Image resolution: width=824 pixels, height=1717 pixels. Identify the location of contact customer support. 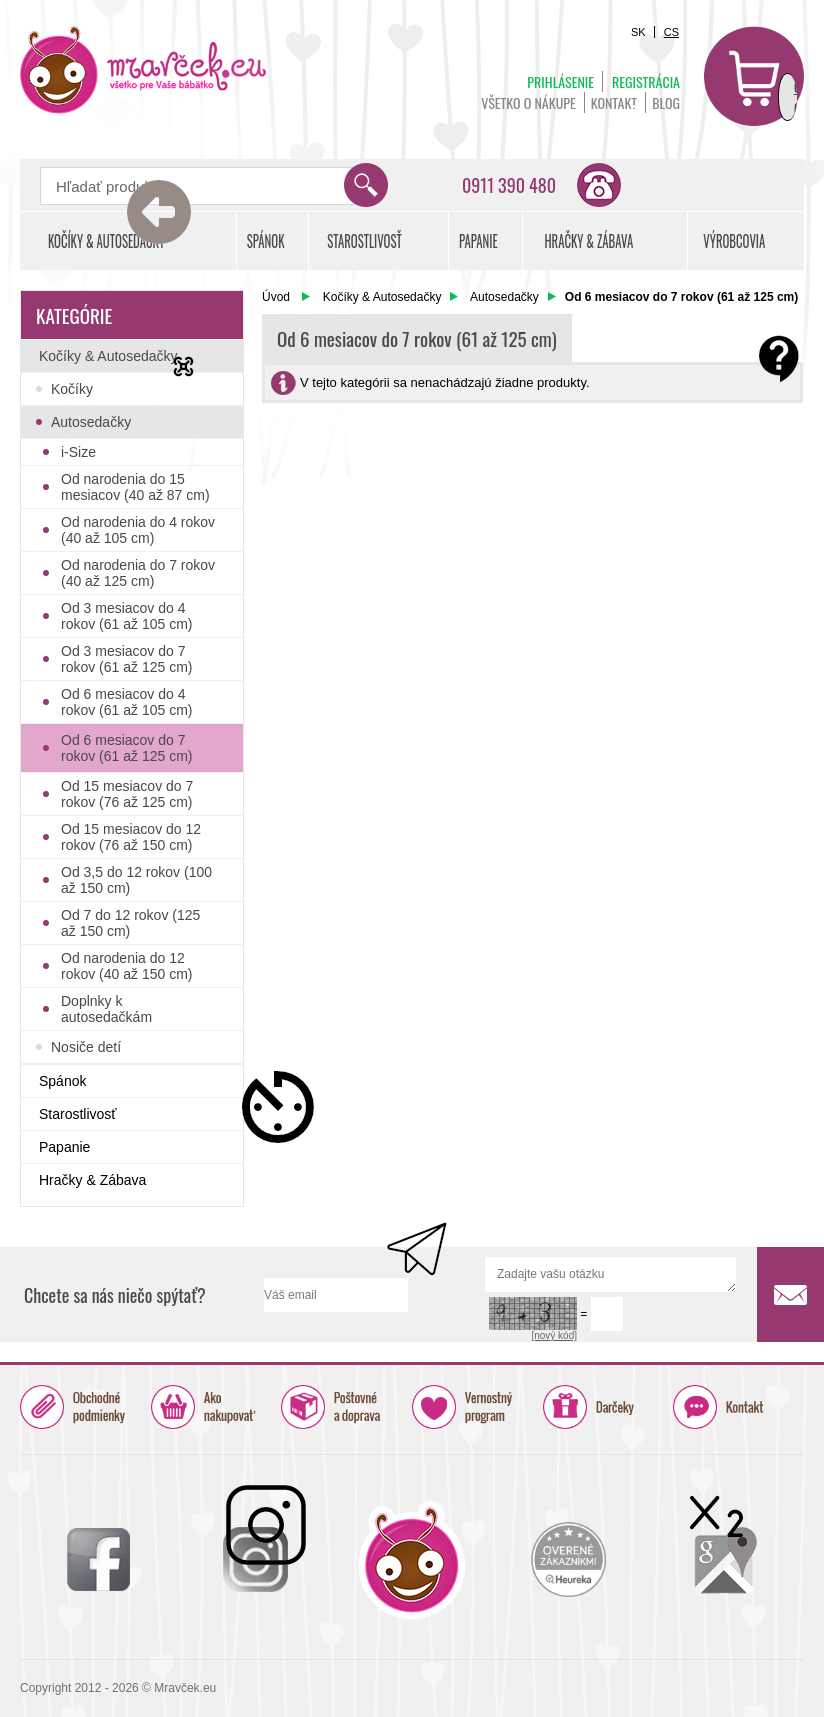
(780, 359).